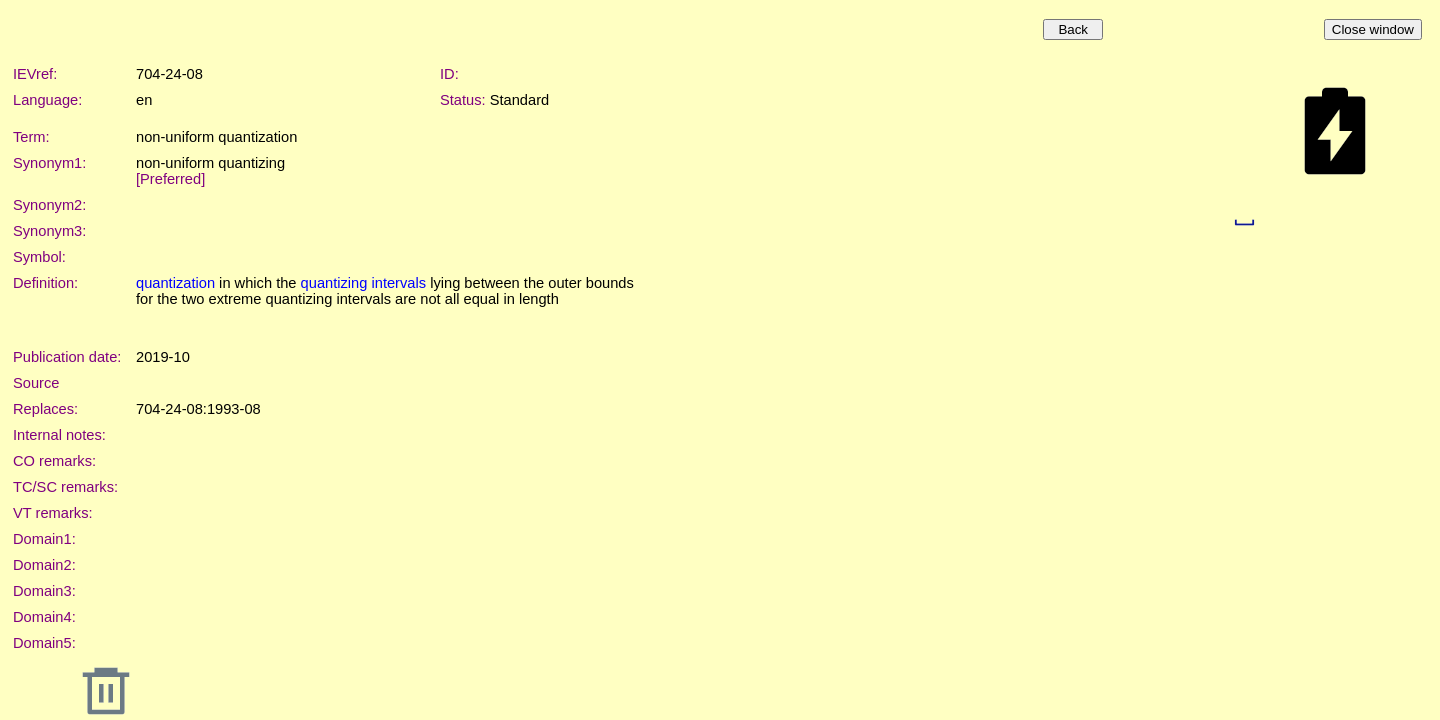 The height and width of the screenshot is (720, 1440). I want to click on battery charging status indicator, so click(1335, 131).